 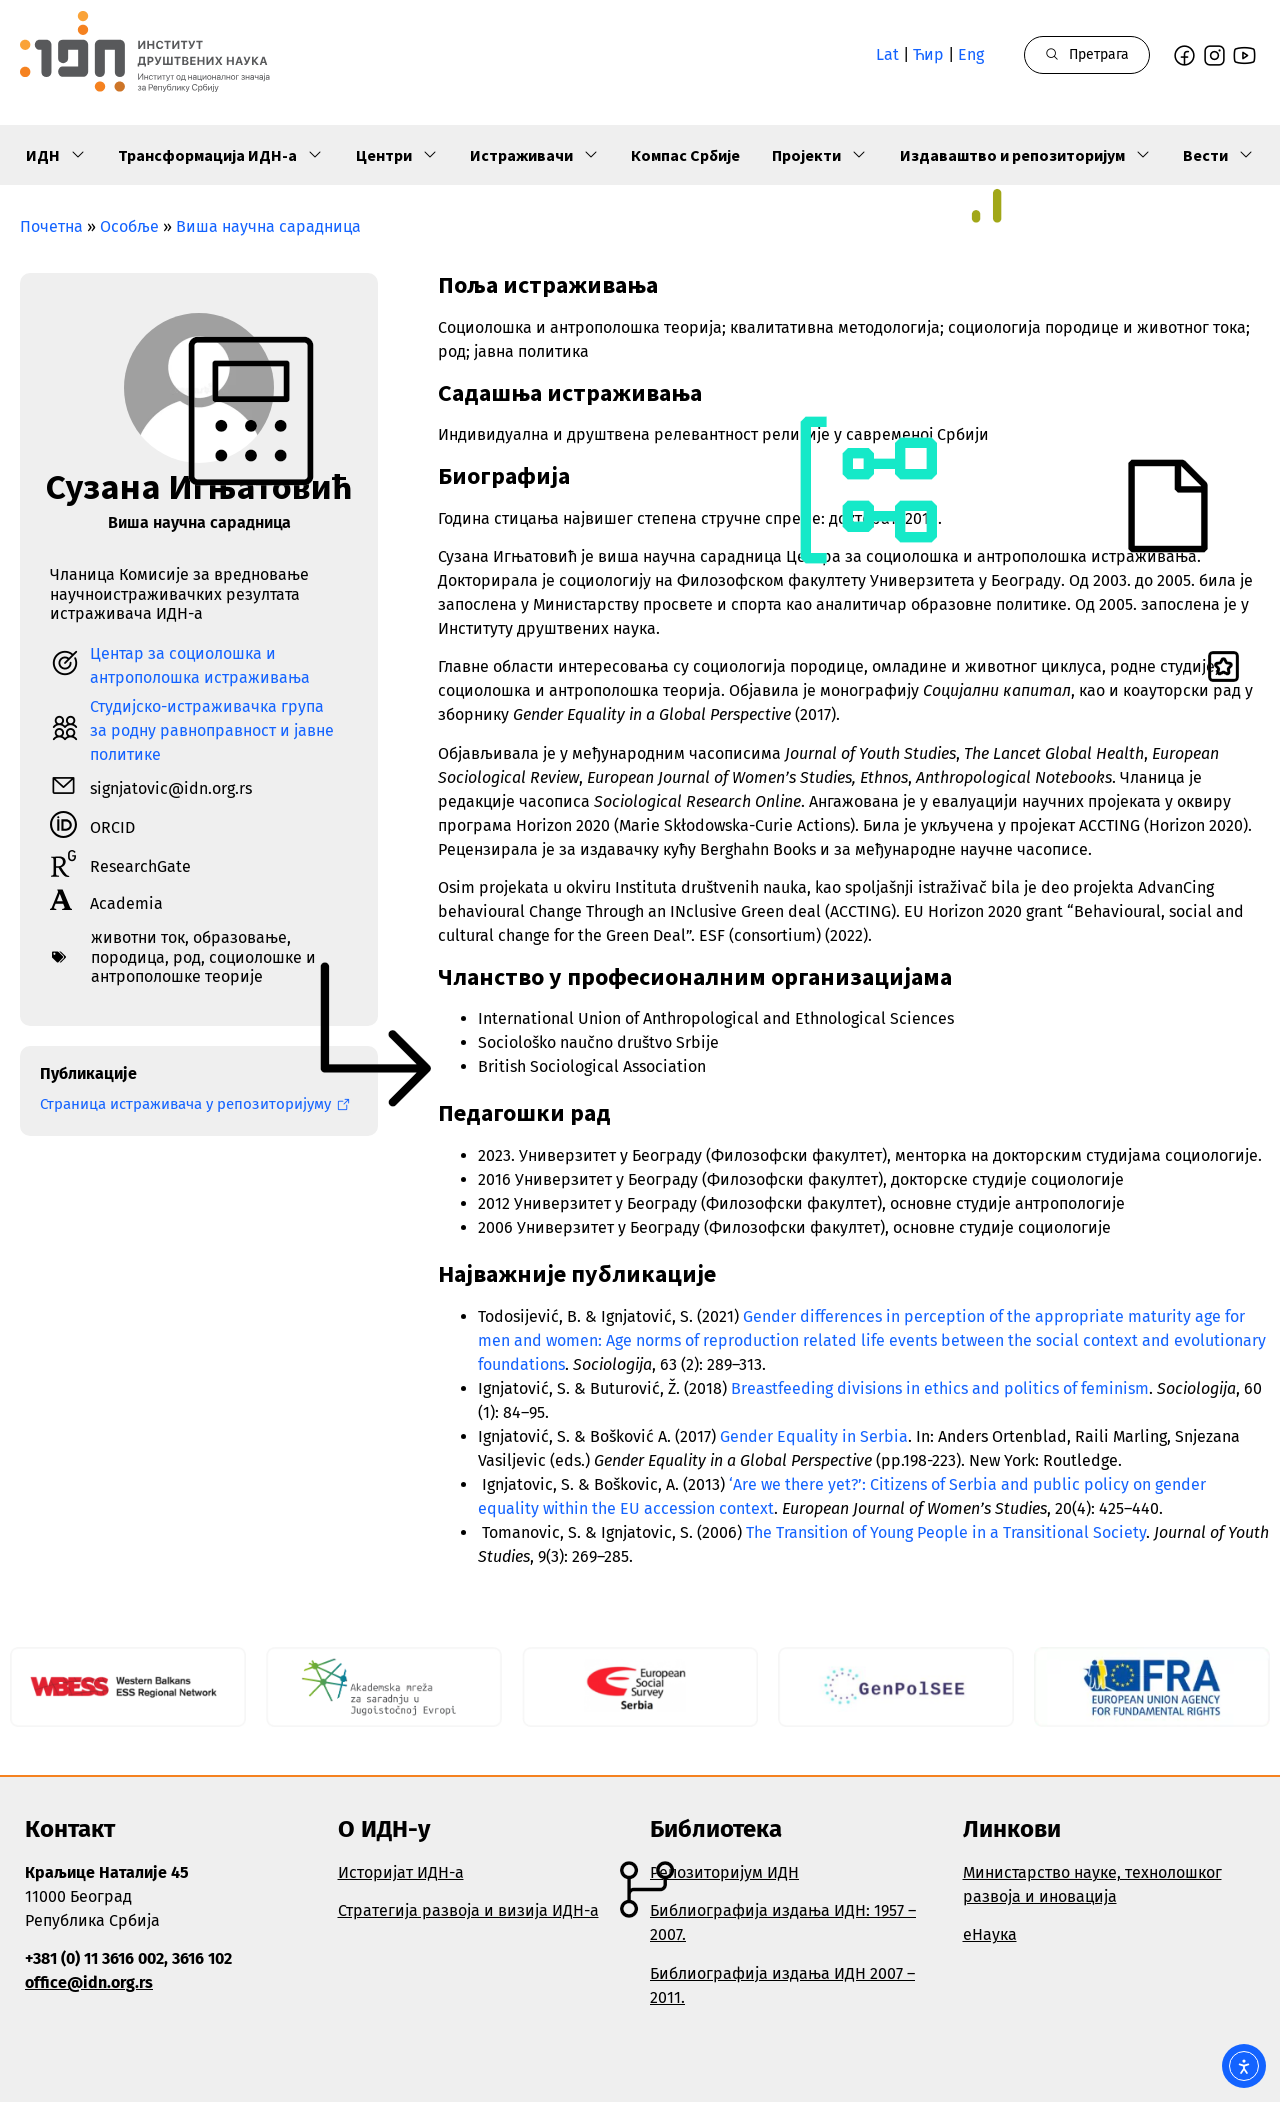 What do you see at coordinates (251, 411) in the screenshot?
I see `open the calculator app` at bounding box center [251, 411].